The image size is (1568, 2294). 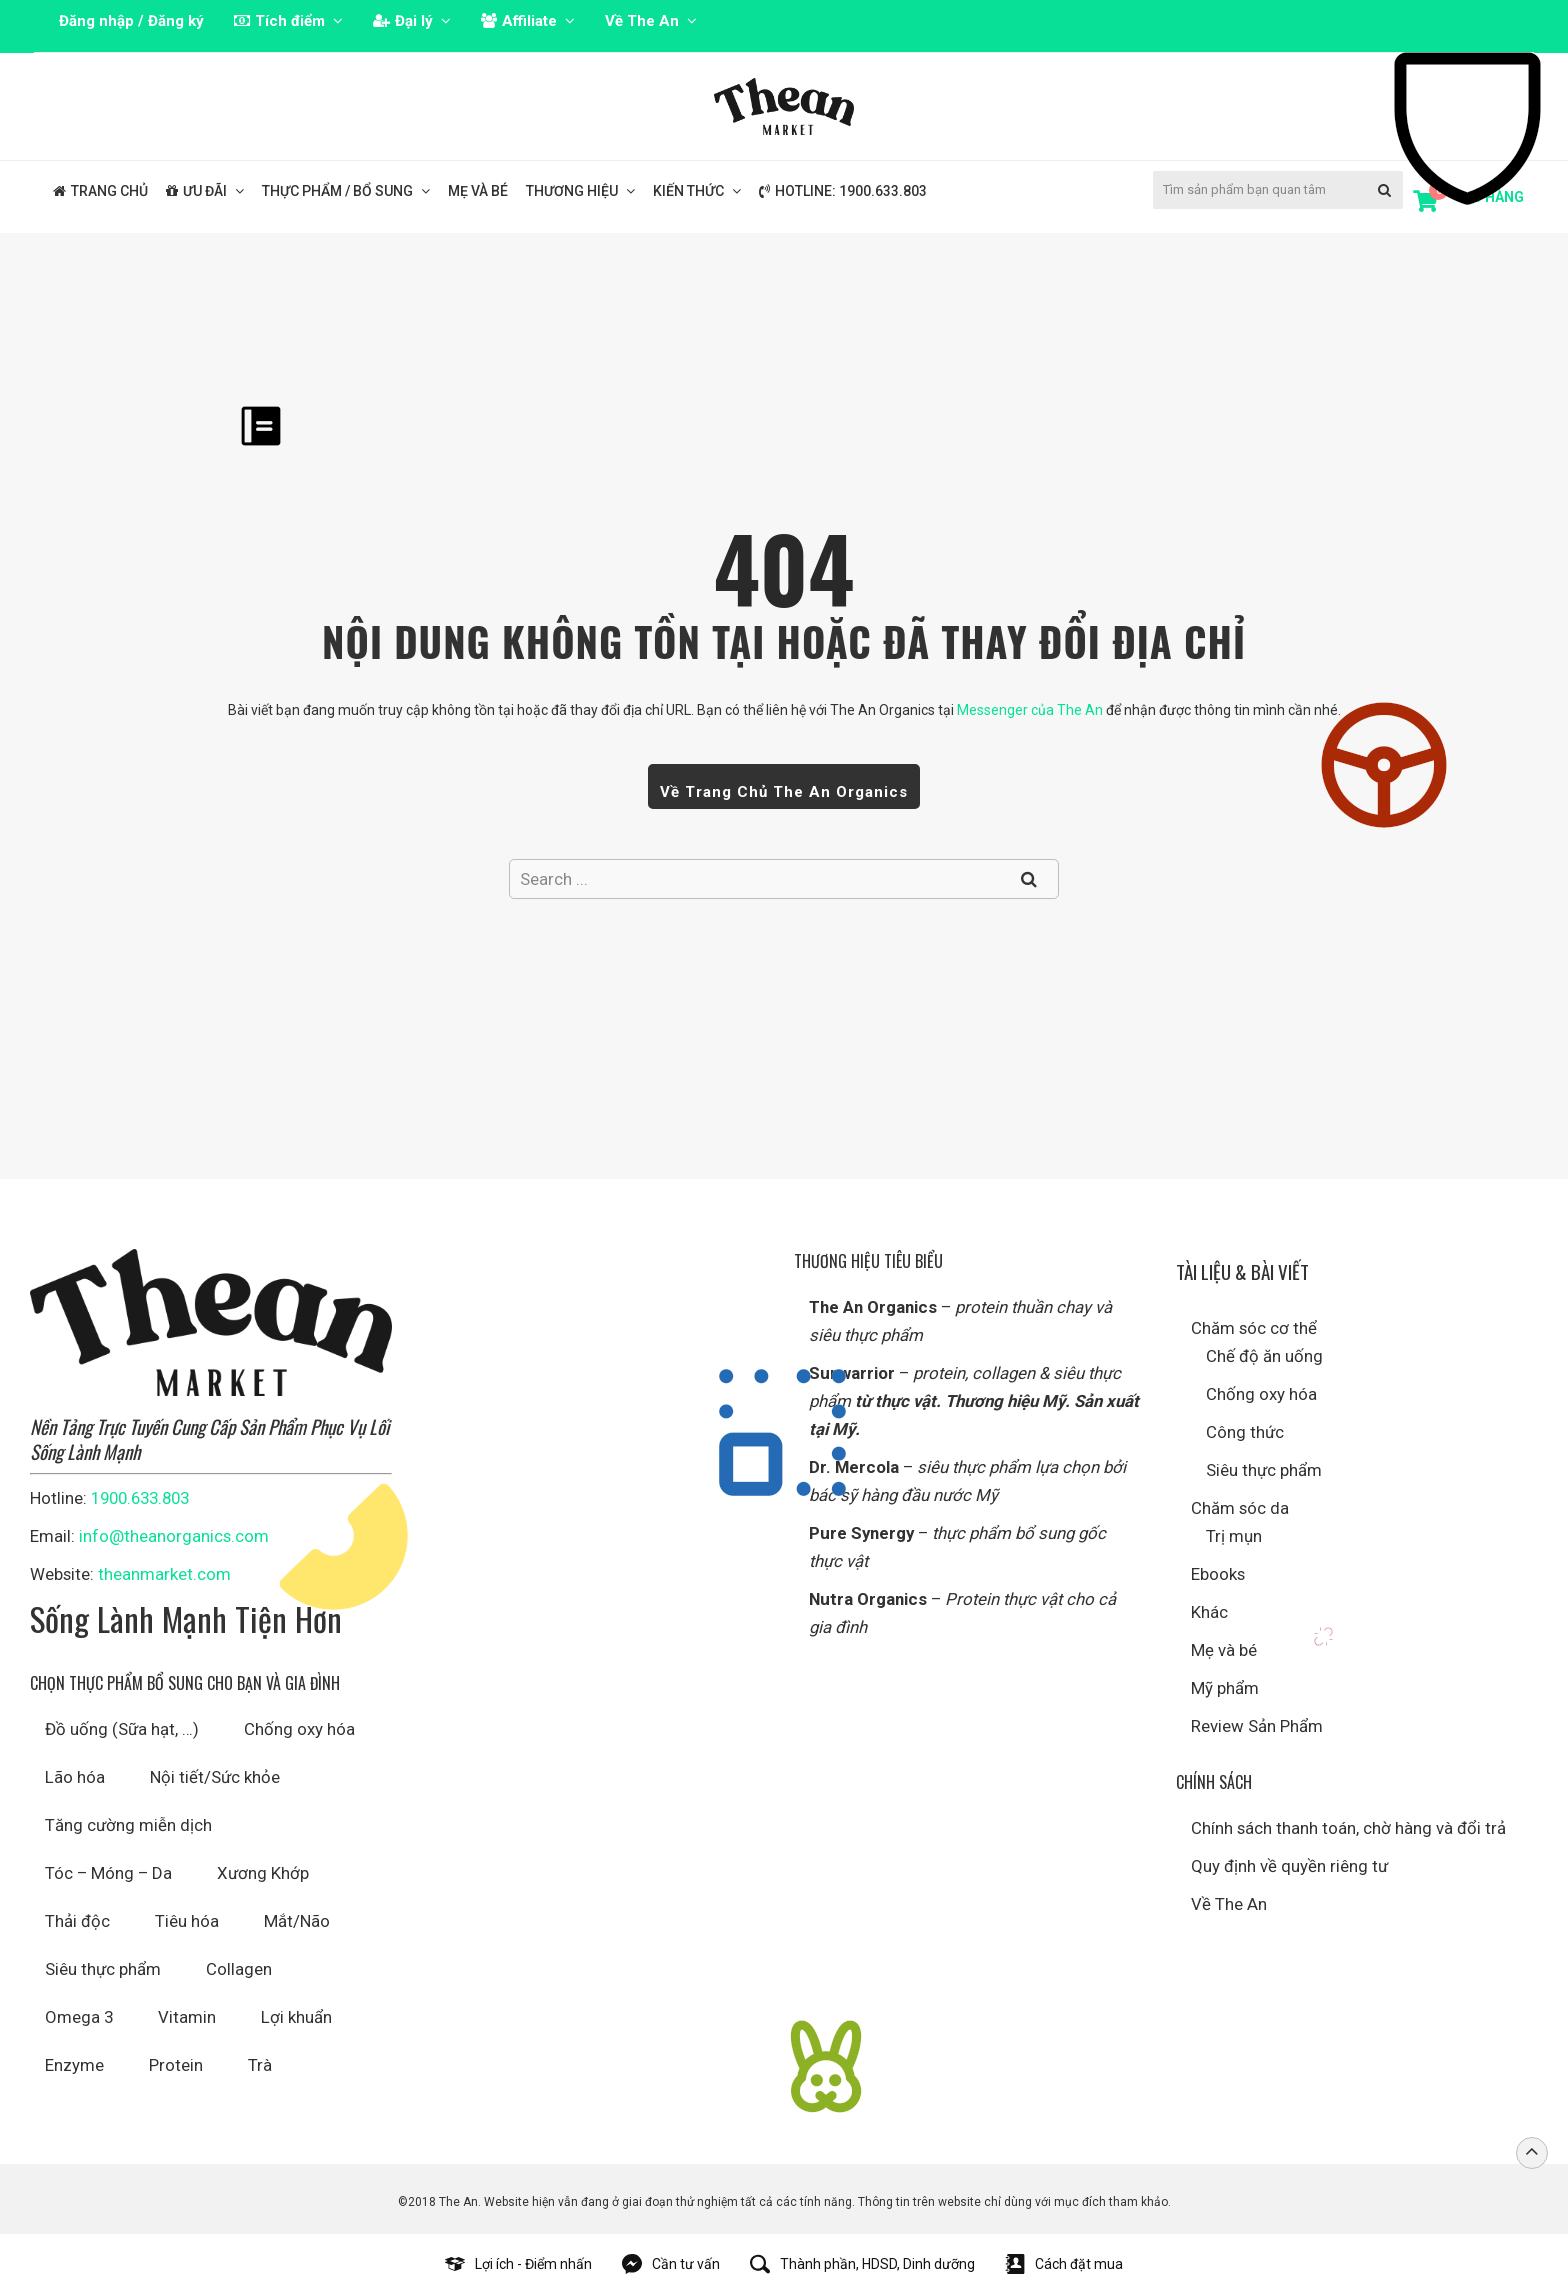 What do you see at coordinates (261, 426) in the screenshot?
I see `open your notebook or notes` at bounding box center [261, 426].